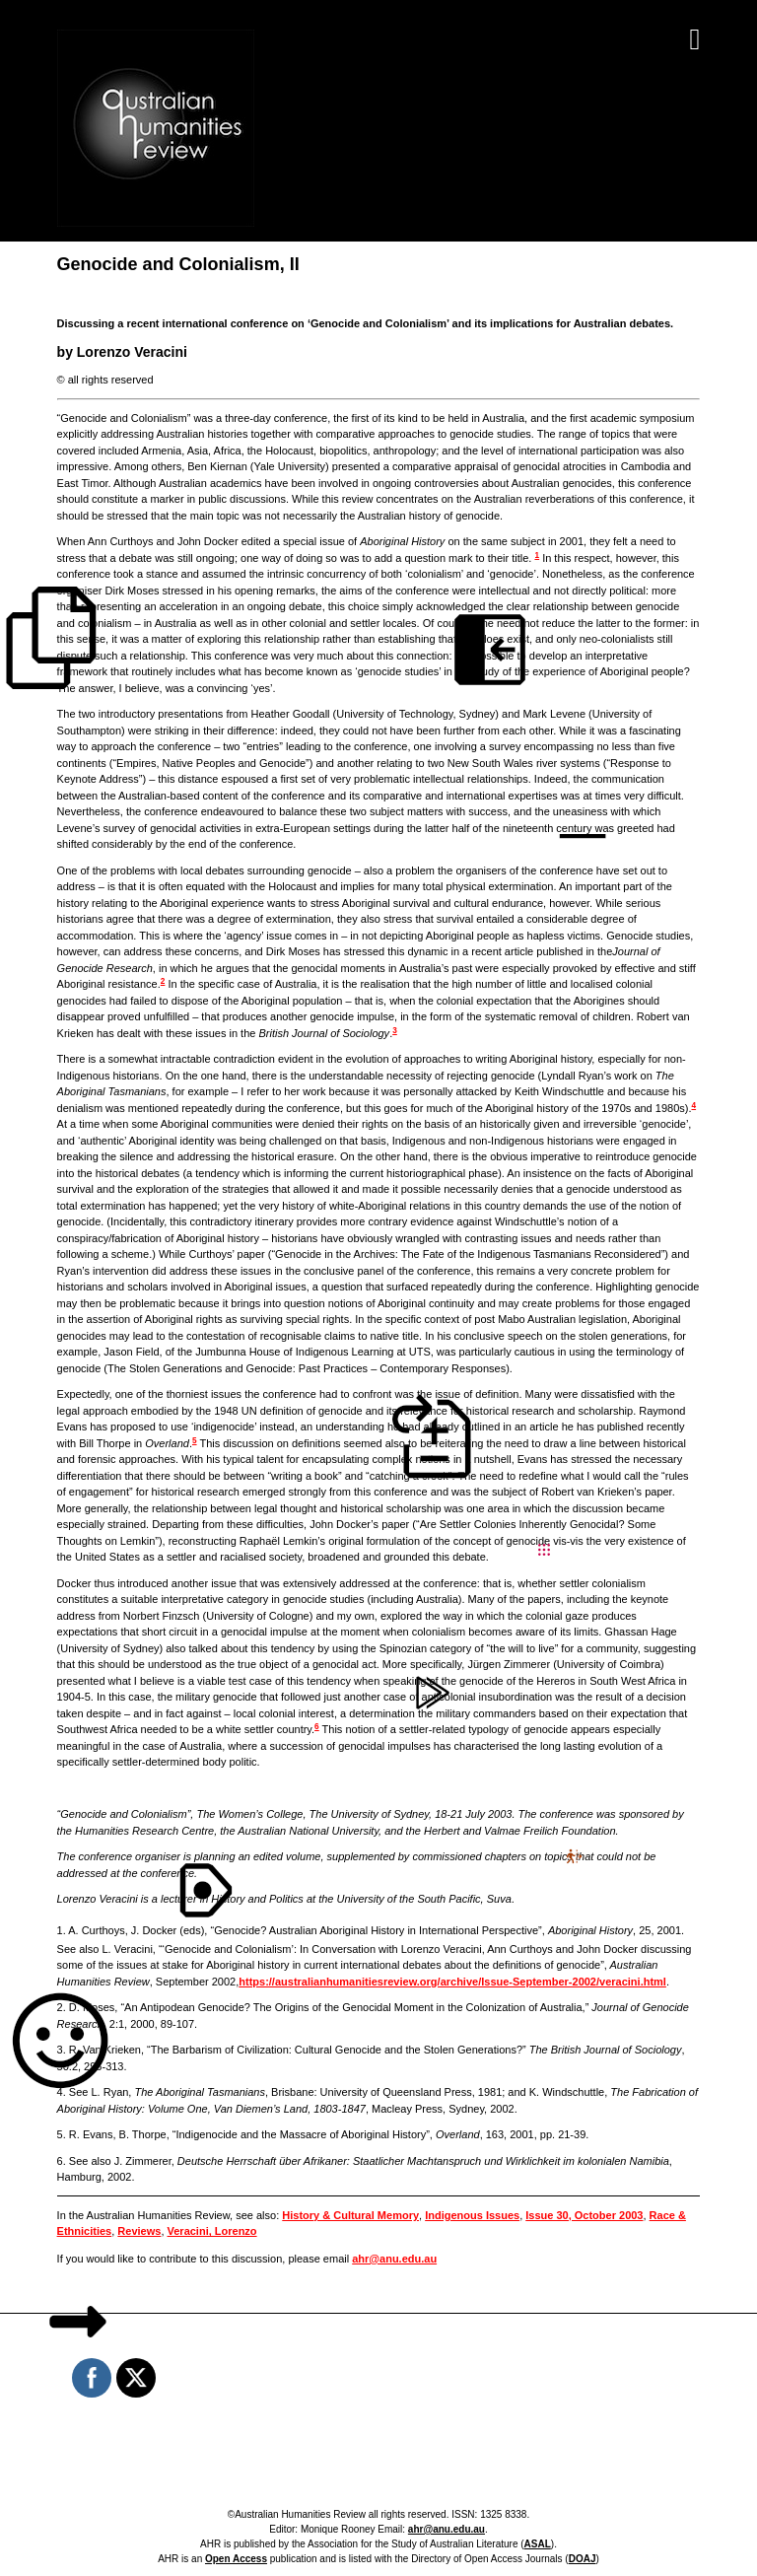 The width and height of the screenshot is (757, 2576). What do you see at coordinates (544, 1550) in the screenshot?
I see `open app drawer or launcher` at bounding box center [544, 1550].